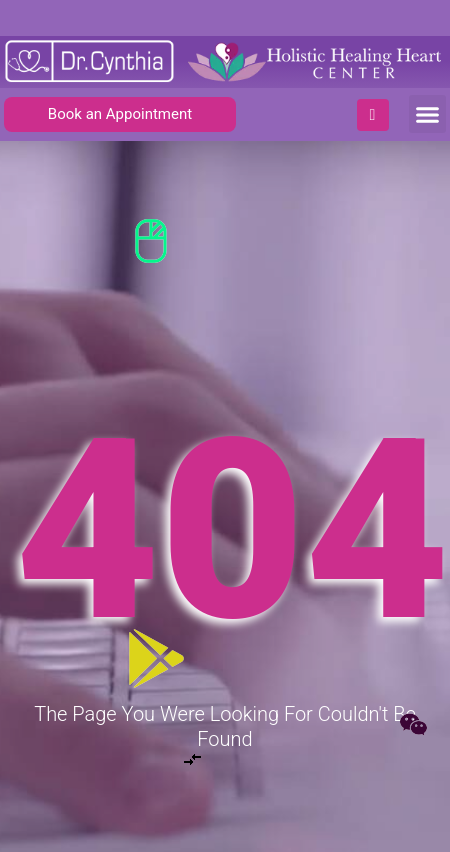 The image size is (450, 852). What do you see at coordinates (156, 658) in the screenshot?
I see `open google play store` at bounding box center [156, 658].